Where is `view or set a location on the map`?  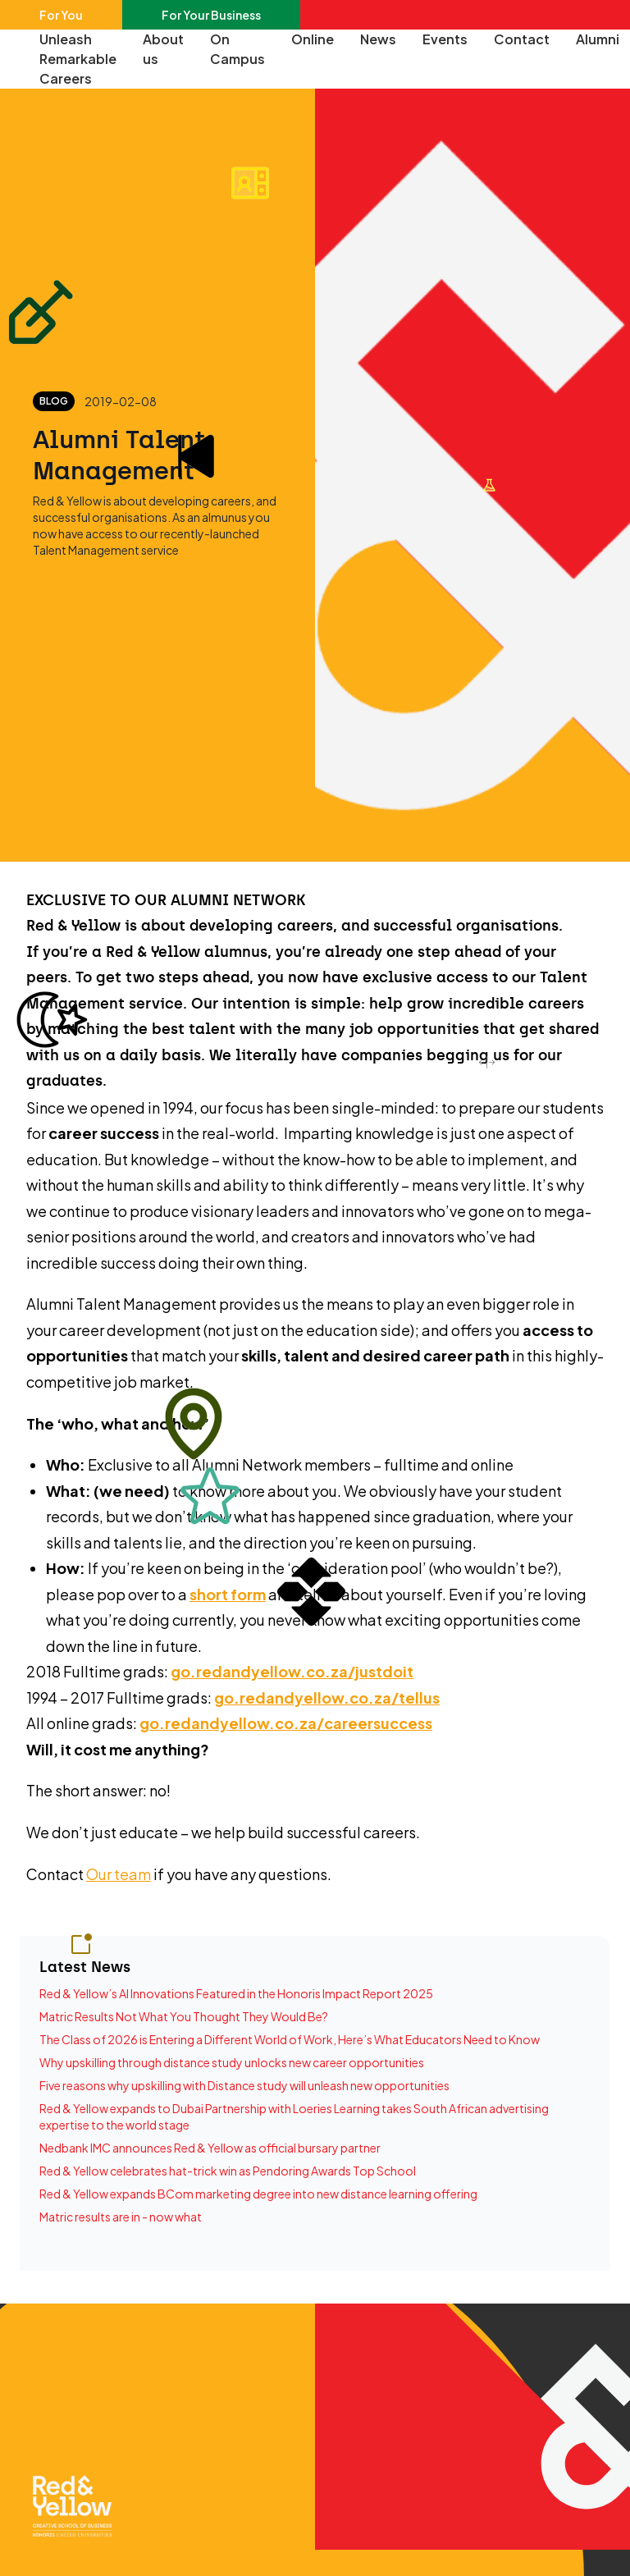
view or set a location on the map is located at coordinates (194, 1424).